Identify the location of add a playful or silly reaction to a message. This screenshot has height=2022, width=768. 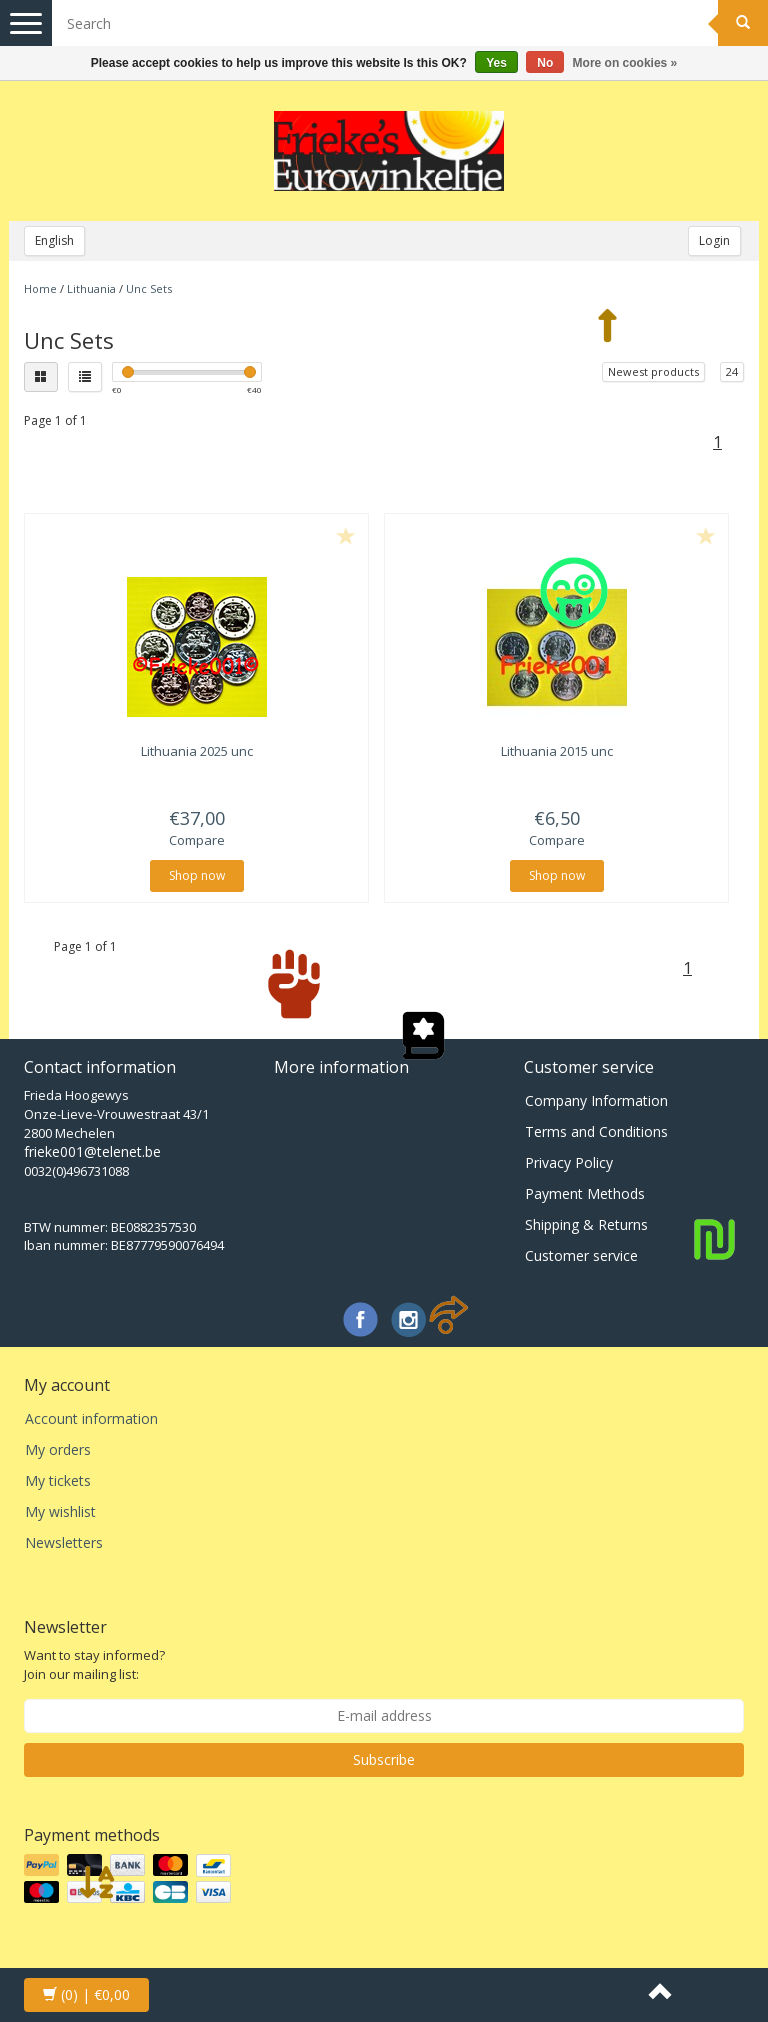
(574, 591).